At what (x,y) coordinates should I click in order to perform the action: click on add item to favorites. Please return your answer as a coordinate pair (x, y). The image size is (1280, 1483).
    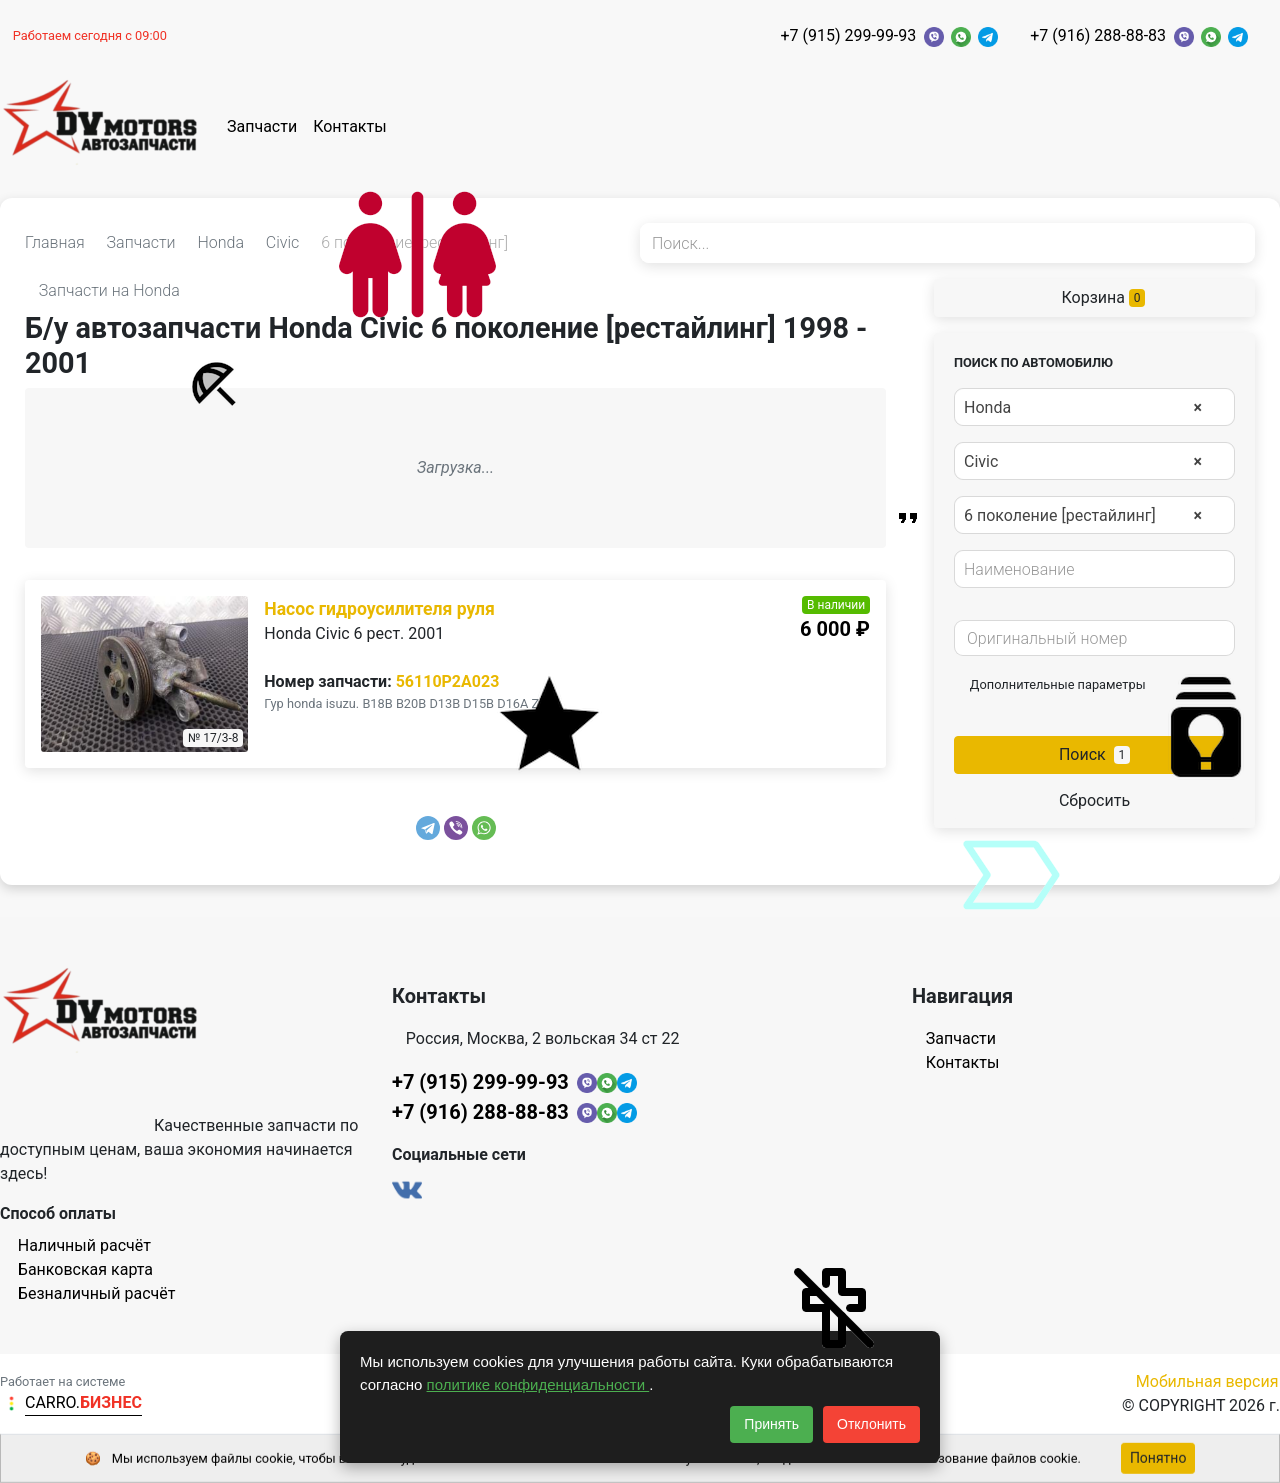
    Looking at the image, I should click on (549, 725).